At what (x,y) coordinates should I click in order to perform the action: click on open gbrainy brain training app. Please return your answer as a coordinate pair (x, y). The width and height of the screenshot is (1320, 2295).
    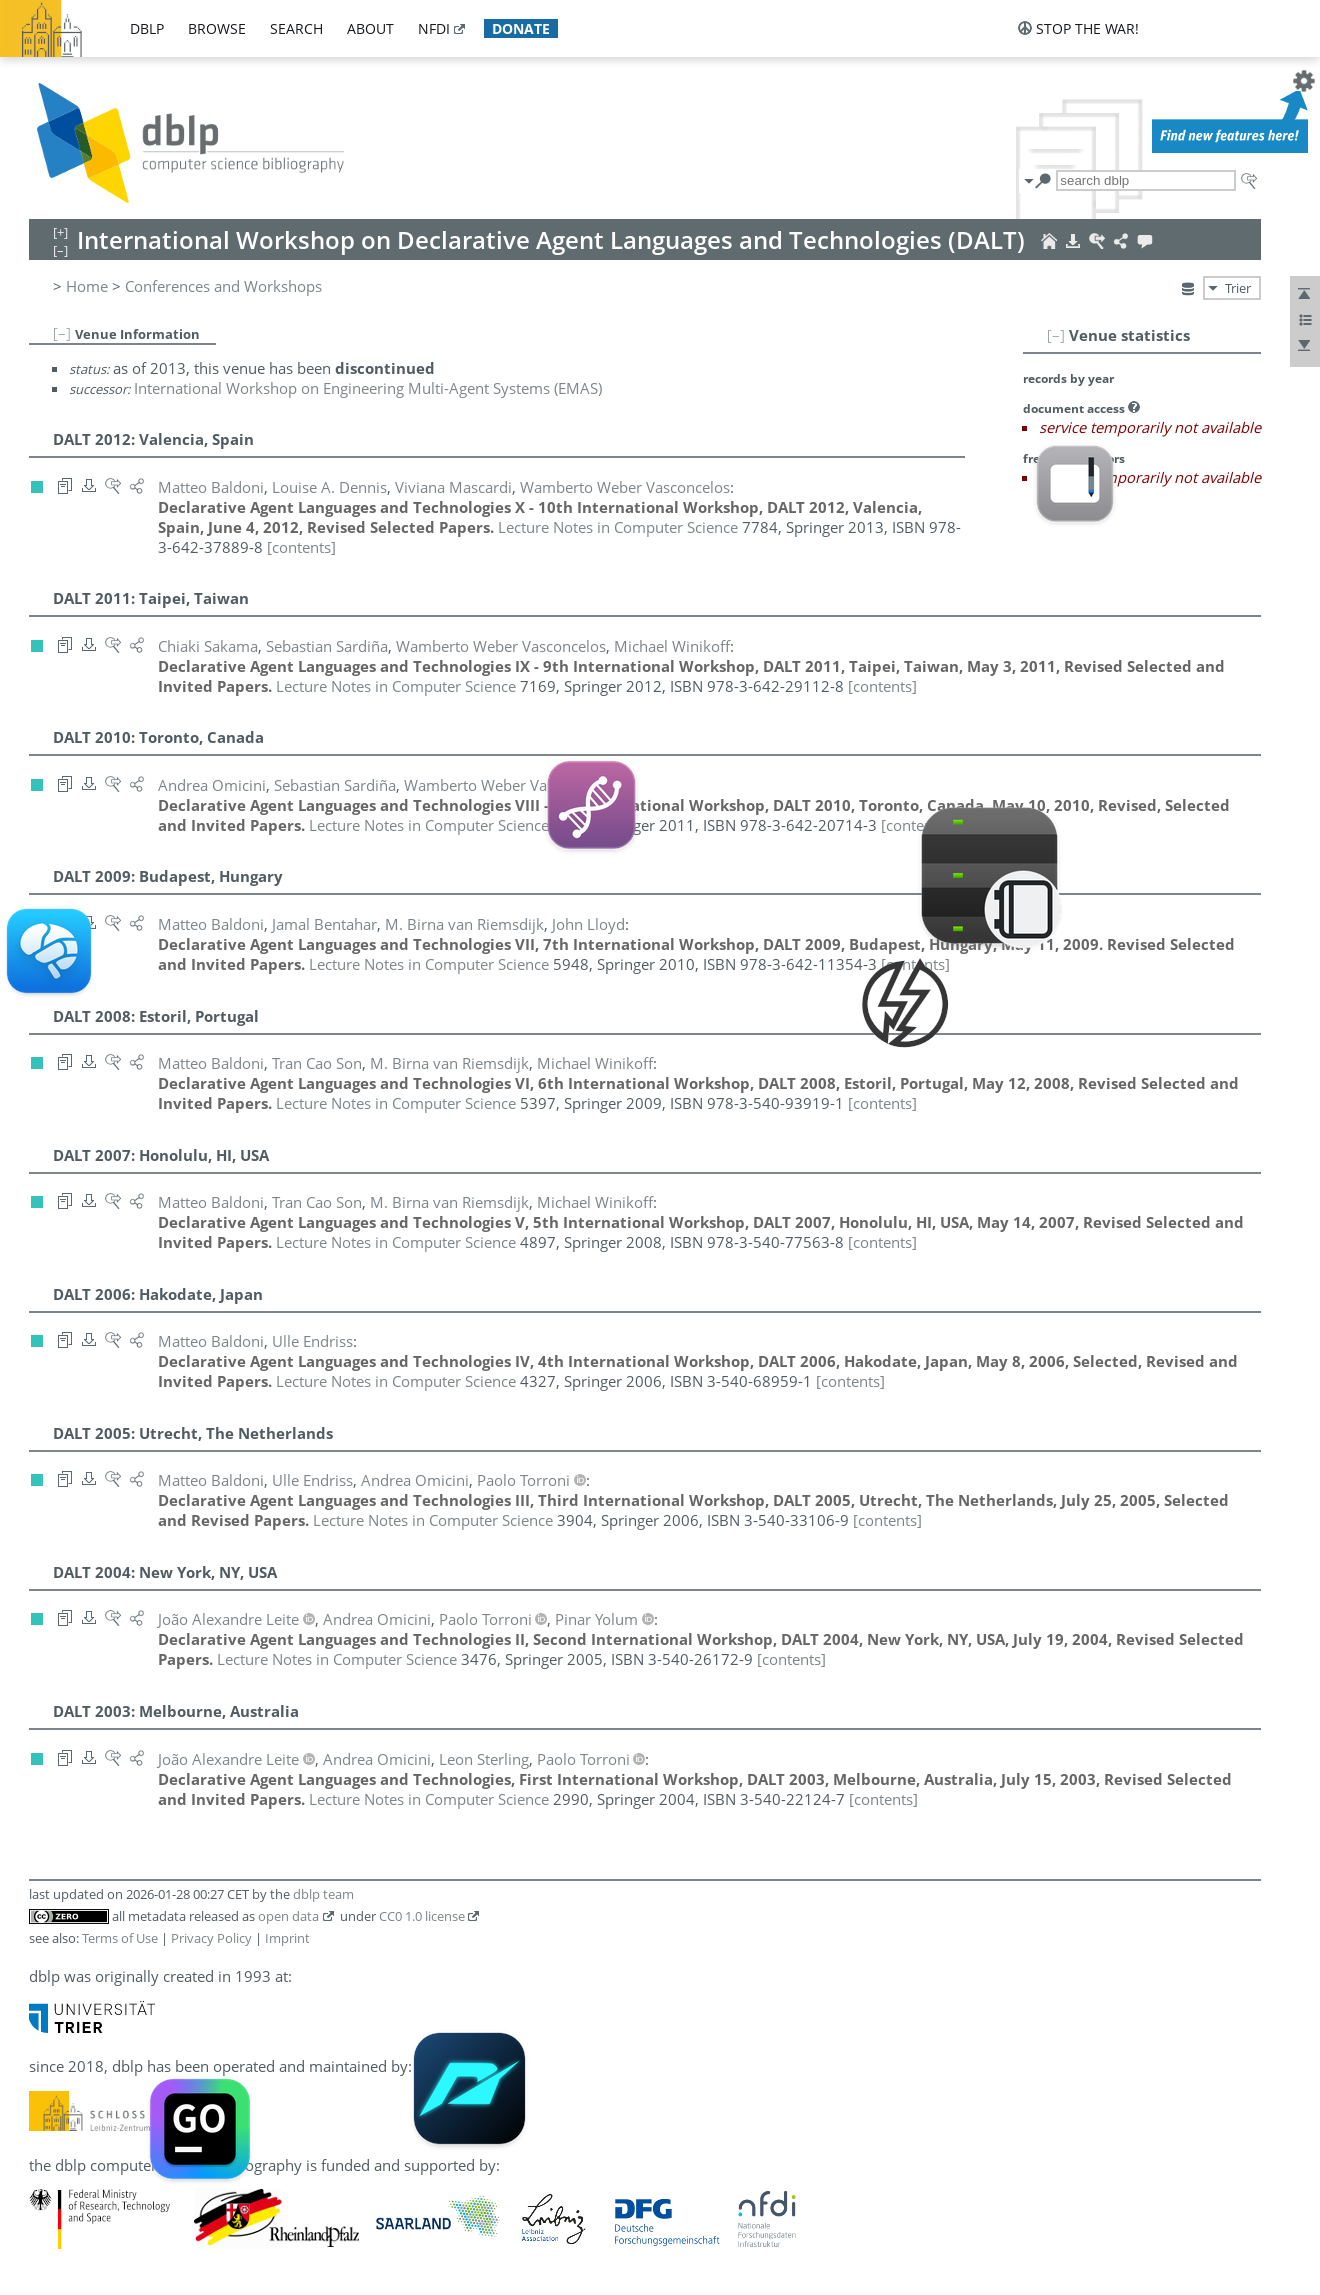
    Looking at the image, I should click on (49, 951).